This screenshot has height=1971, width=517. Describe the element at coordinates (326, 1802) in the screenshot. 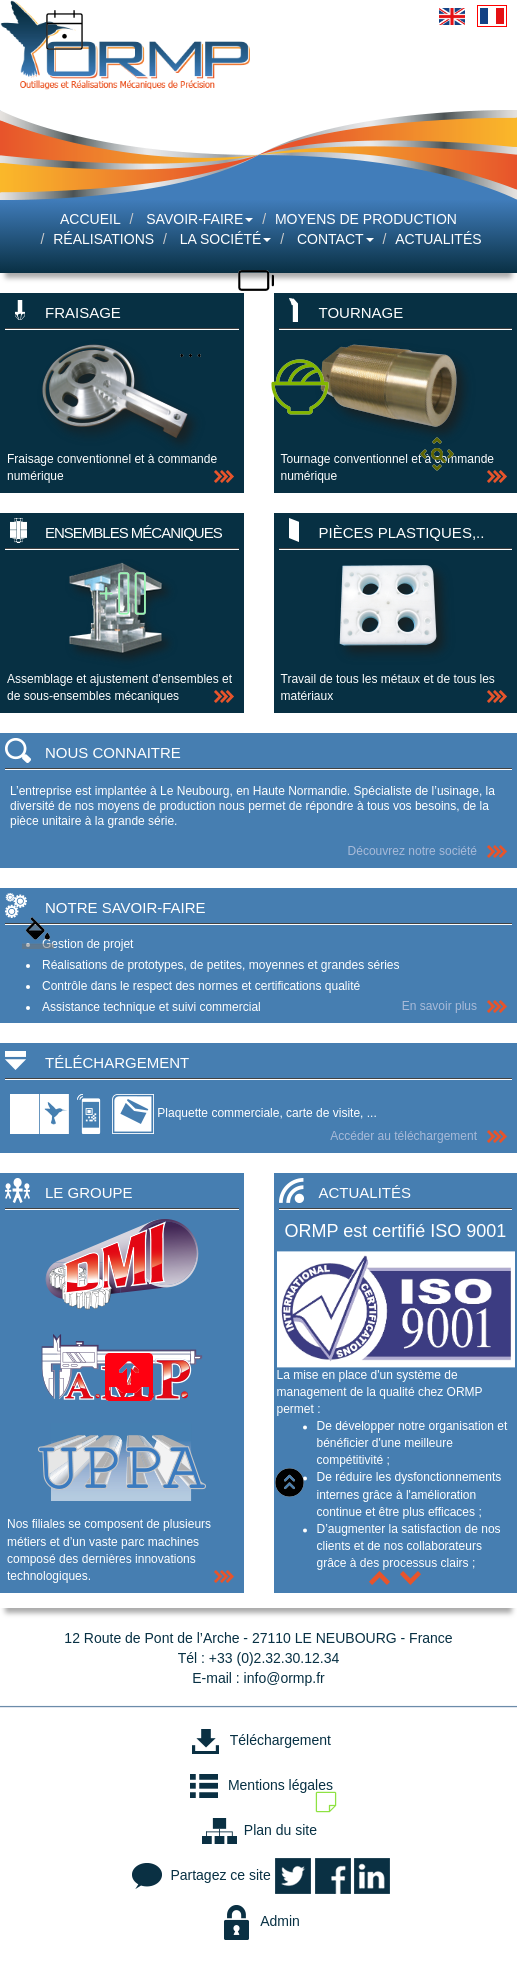

I see `create a new note` at that location.